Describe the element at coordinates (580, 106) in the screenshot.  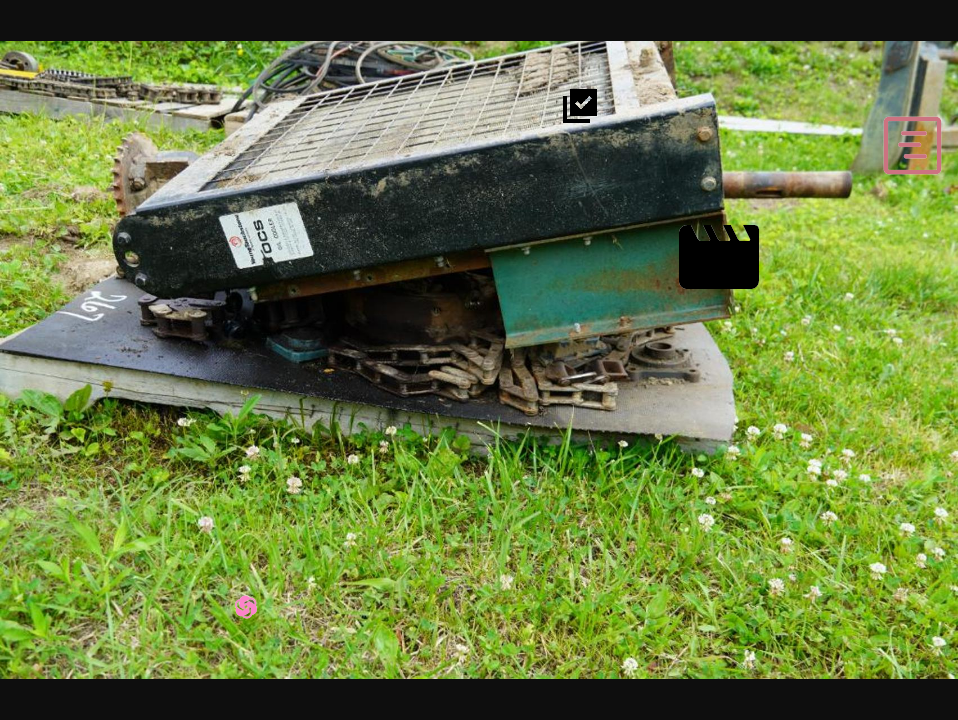
I see `item successfully added to library` at that location.